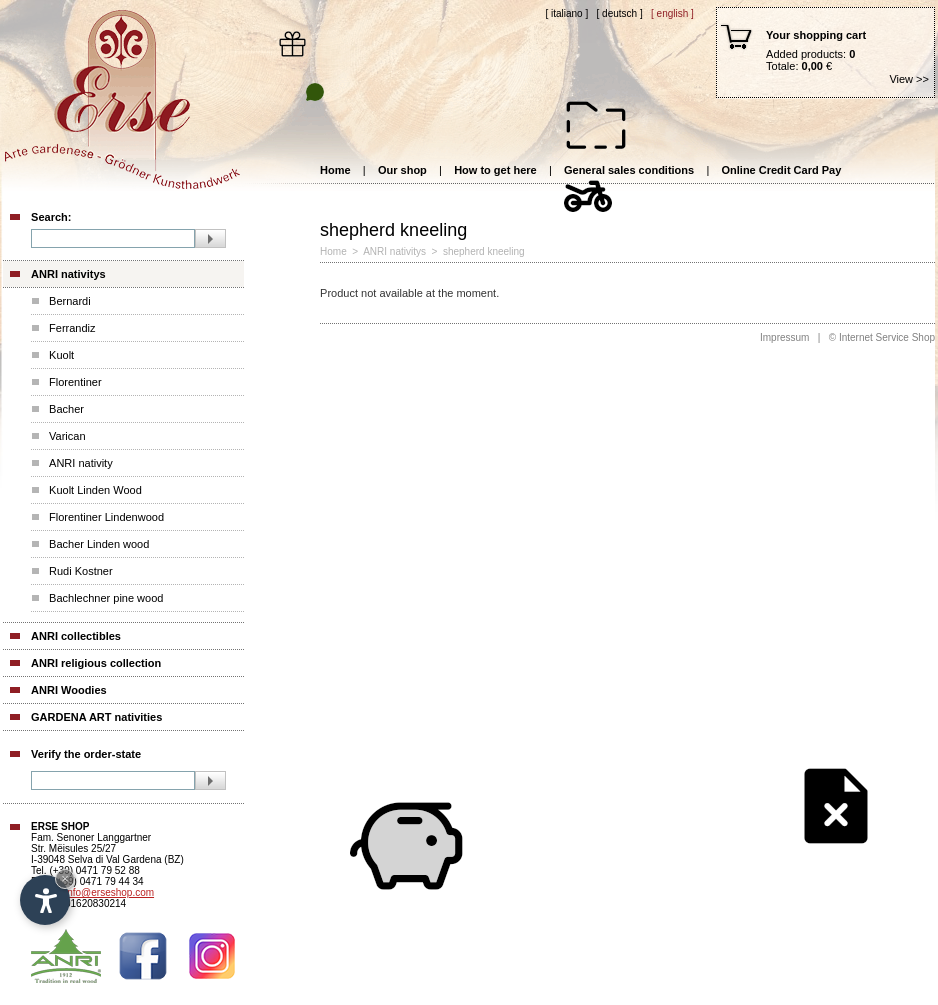  Describe the element at coordinates (315, 92) in the screenshot. I see `open chat or messaging` at that location.